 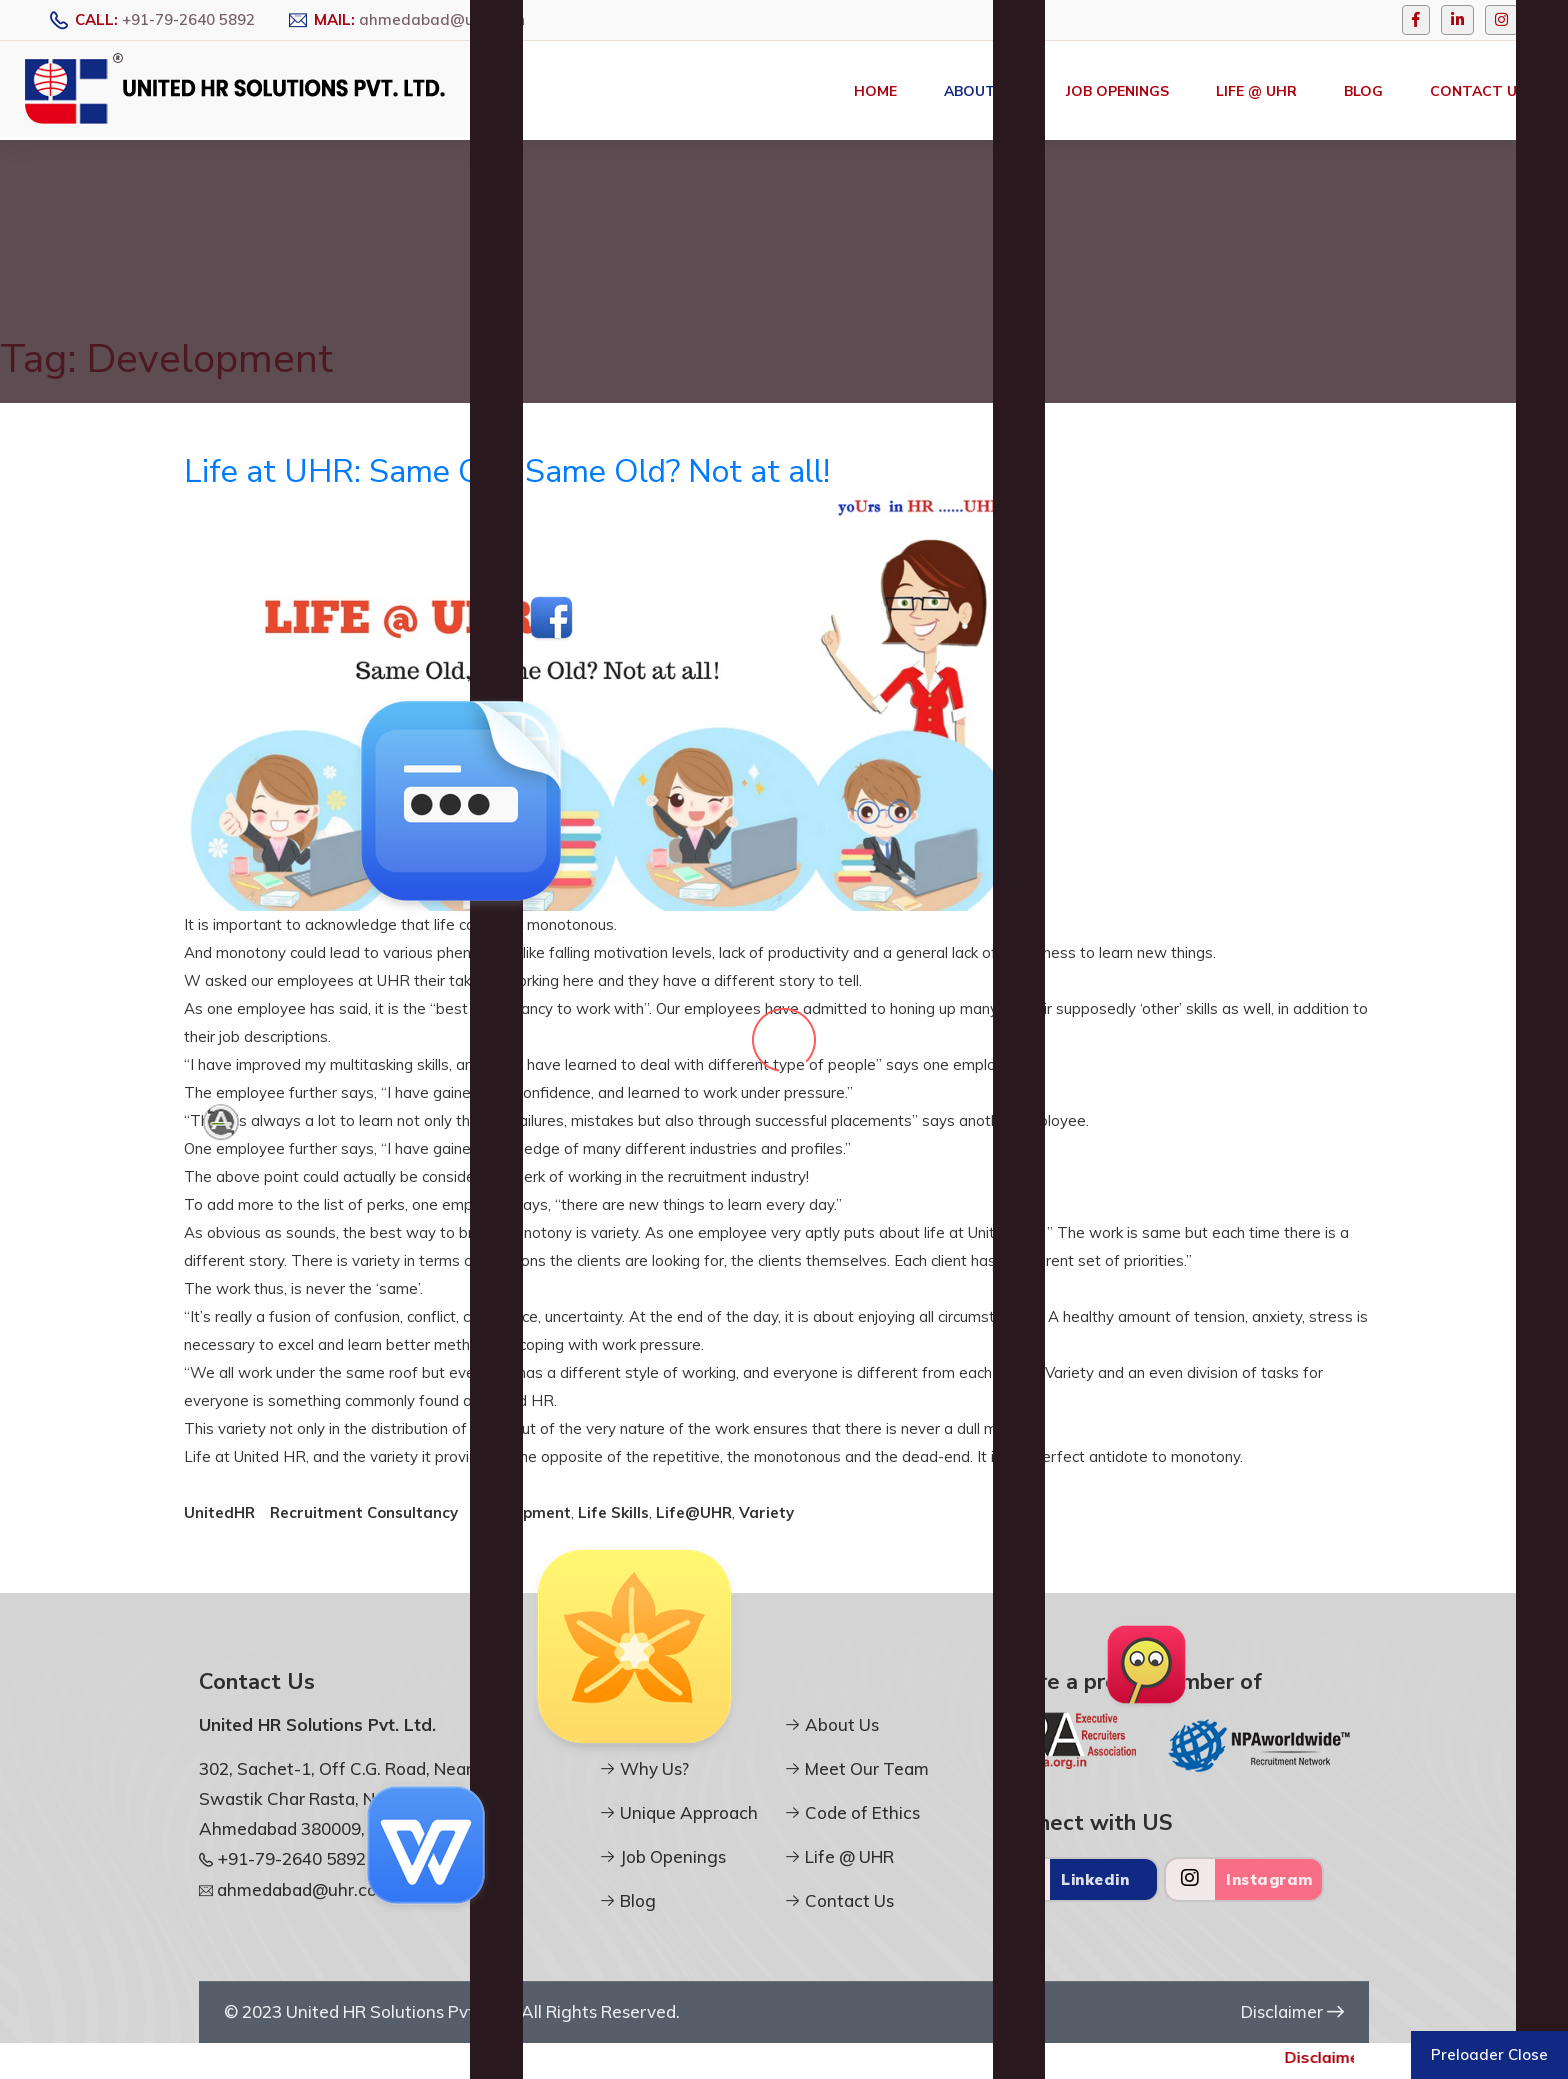 I want to click on open the Facebook app, so click(x=551, y=617).